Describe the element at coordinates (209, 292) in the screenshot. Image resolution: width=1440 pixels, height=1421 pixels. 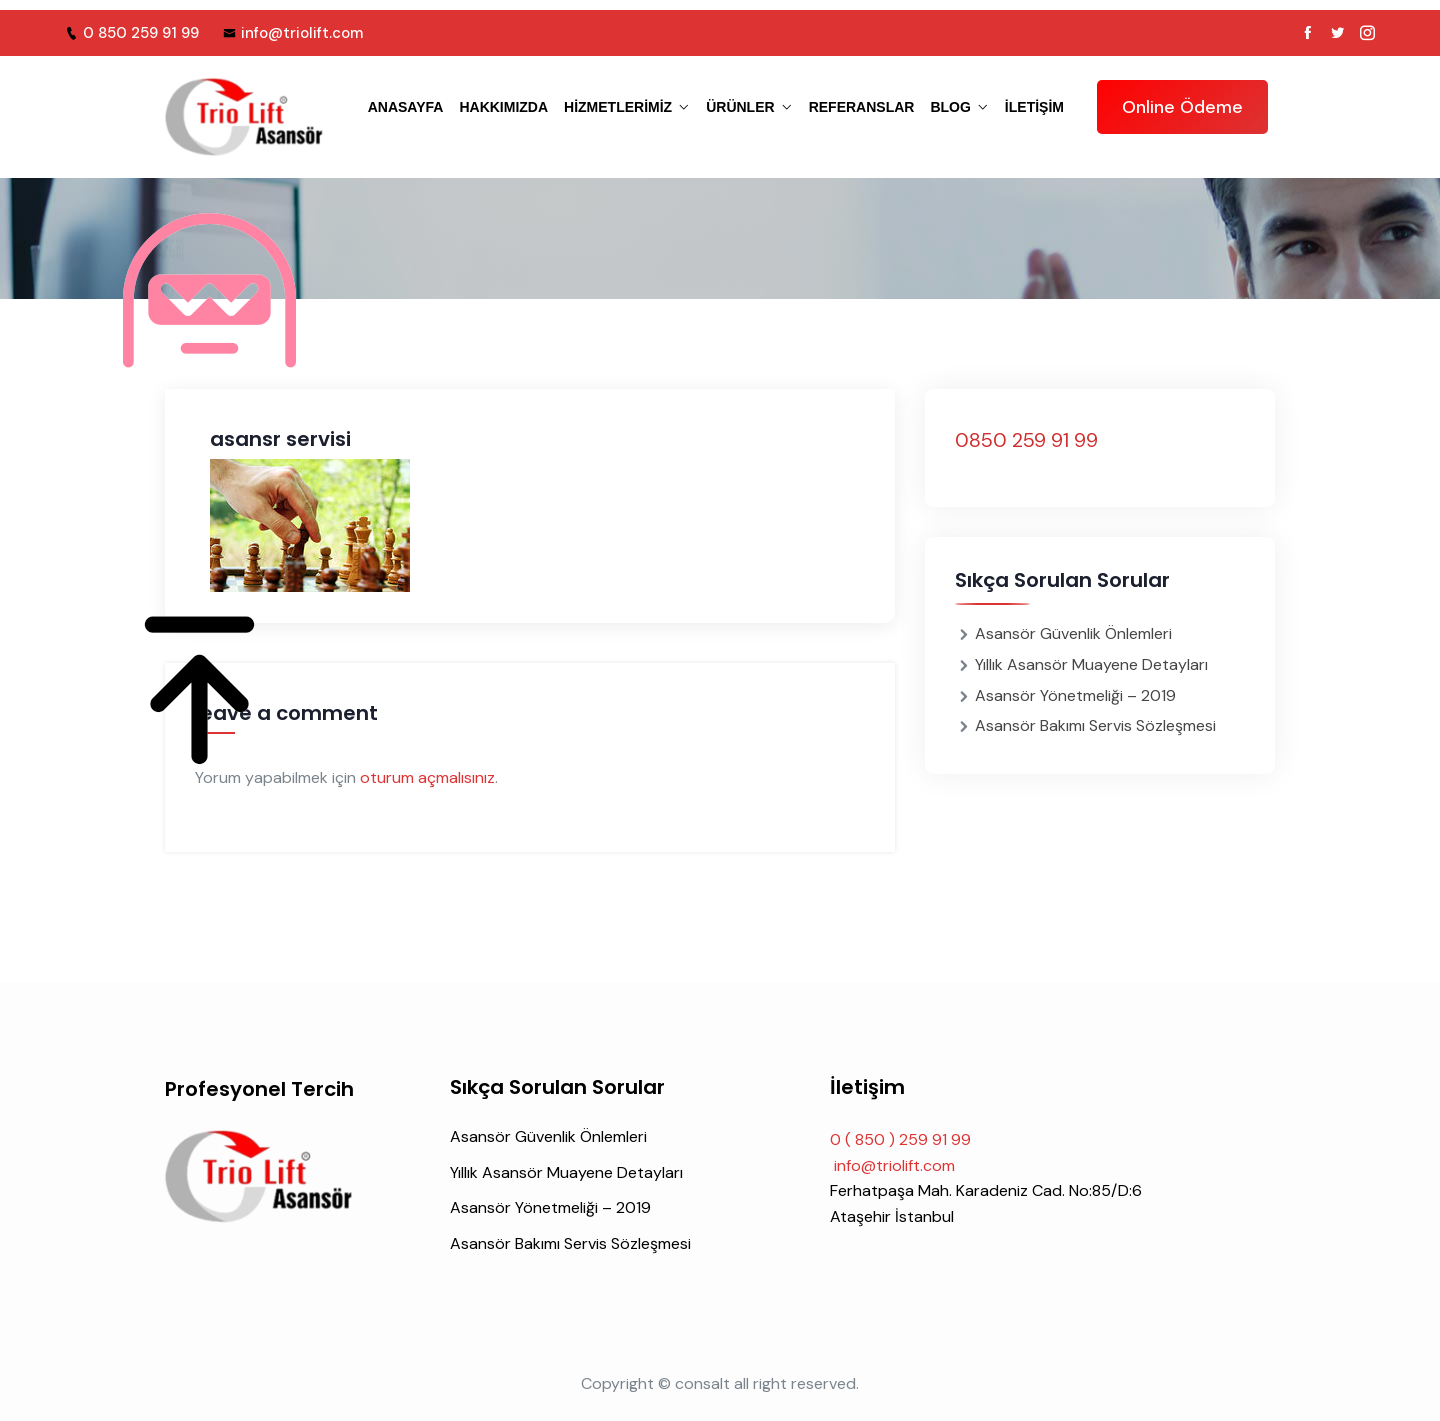
I see `access GitHub's Hubot automation bot` at that location.